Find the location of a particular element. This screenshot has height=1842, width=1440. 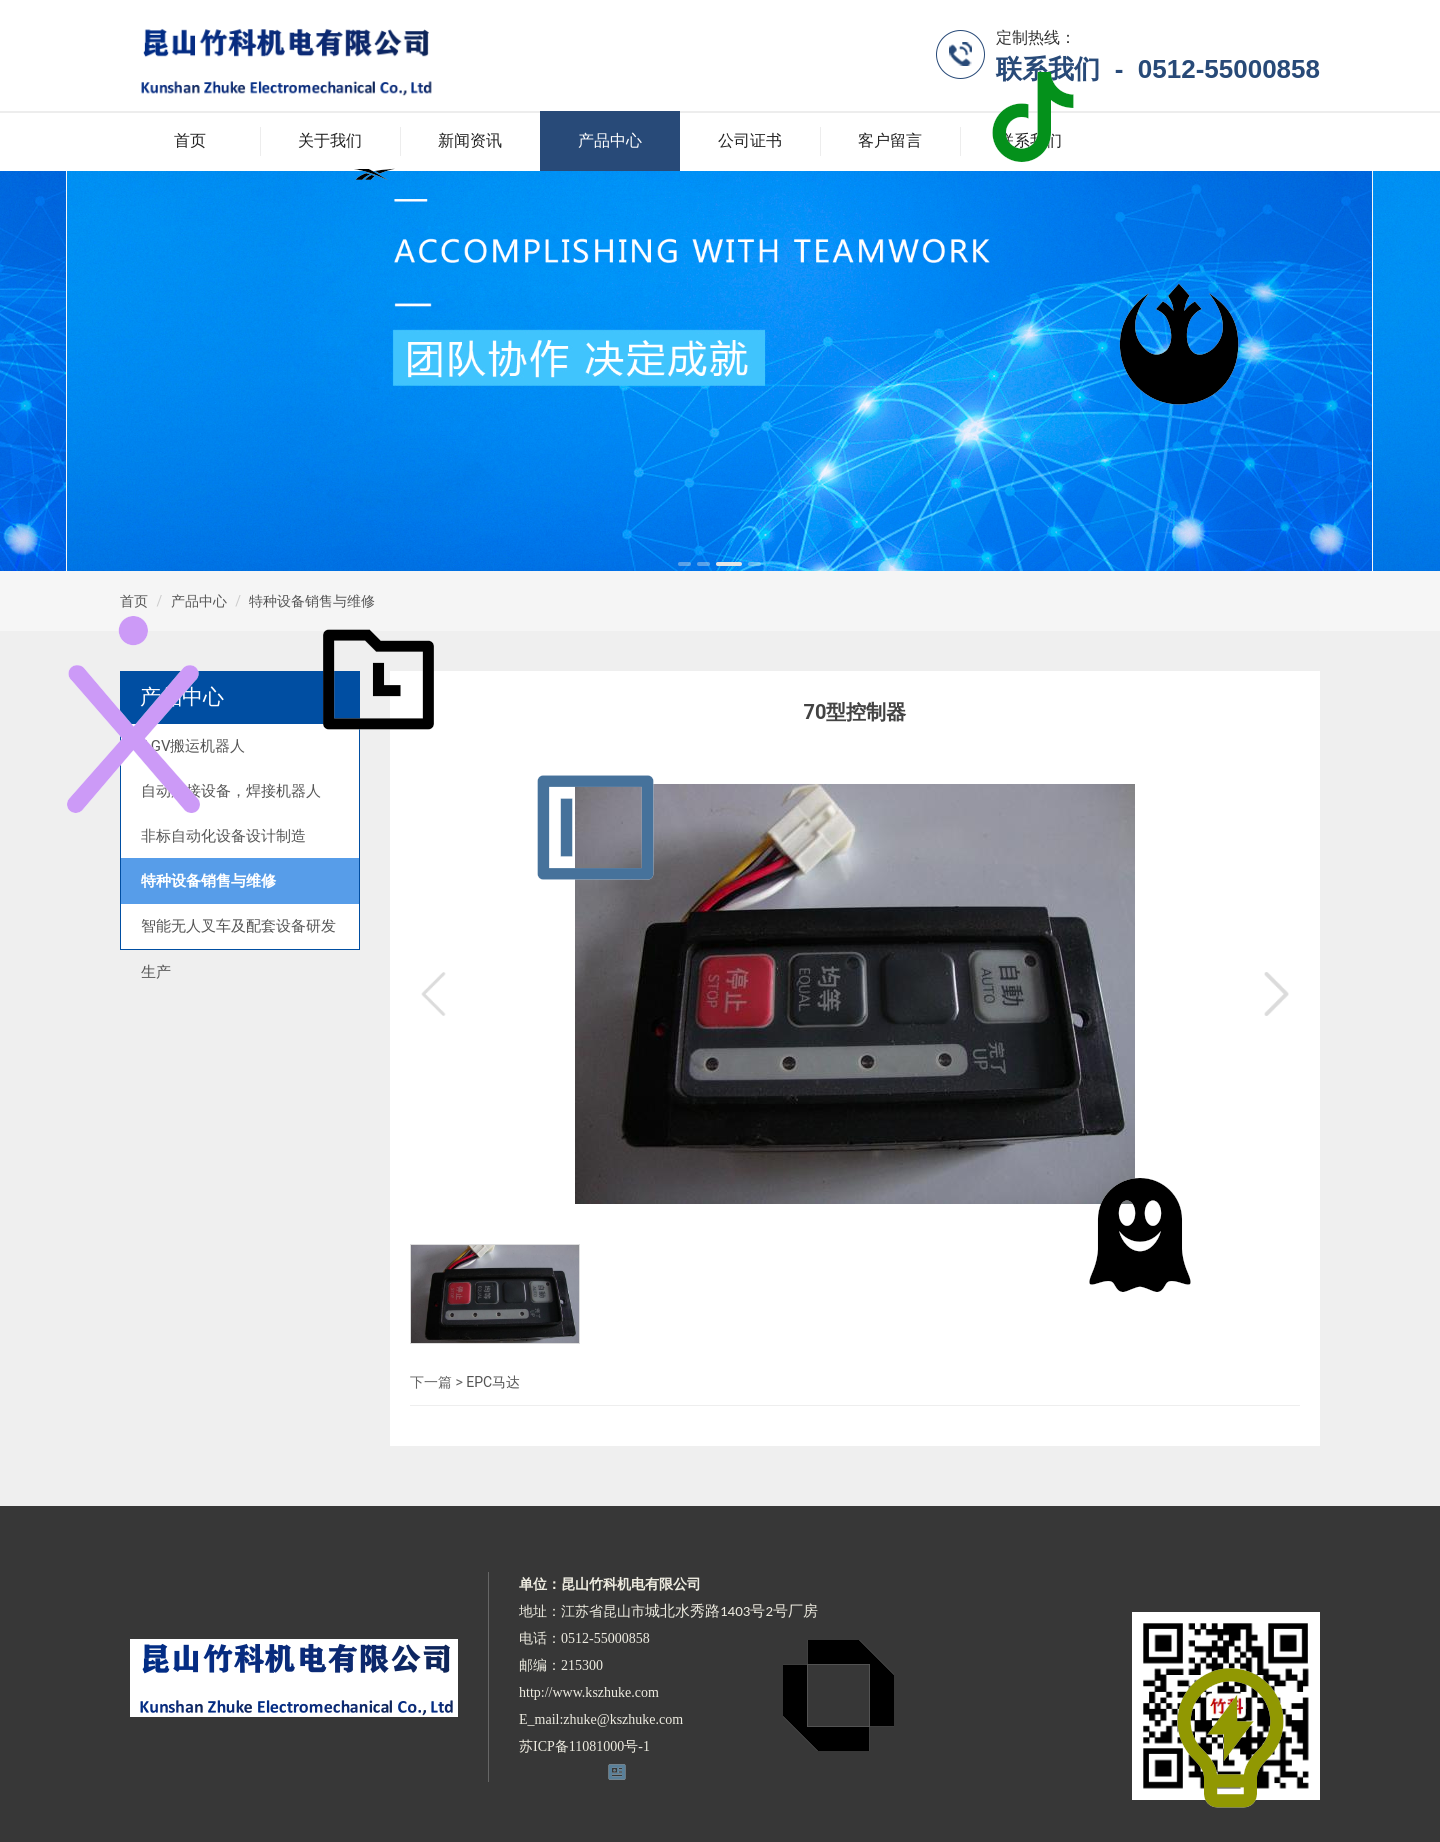

open ghostery privacy browser extension is located at coordinates (1140, 1235).